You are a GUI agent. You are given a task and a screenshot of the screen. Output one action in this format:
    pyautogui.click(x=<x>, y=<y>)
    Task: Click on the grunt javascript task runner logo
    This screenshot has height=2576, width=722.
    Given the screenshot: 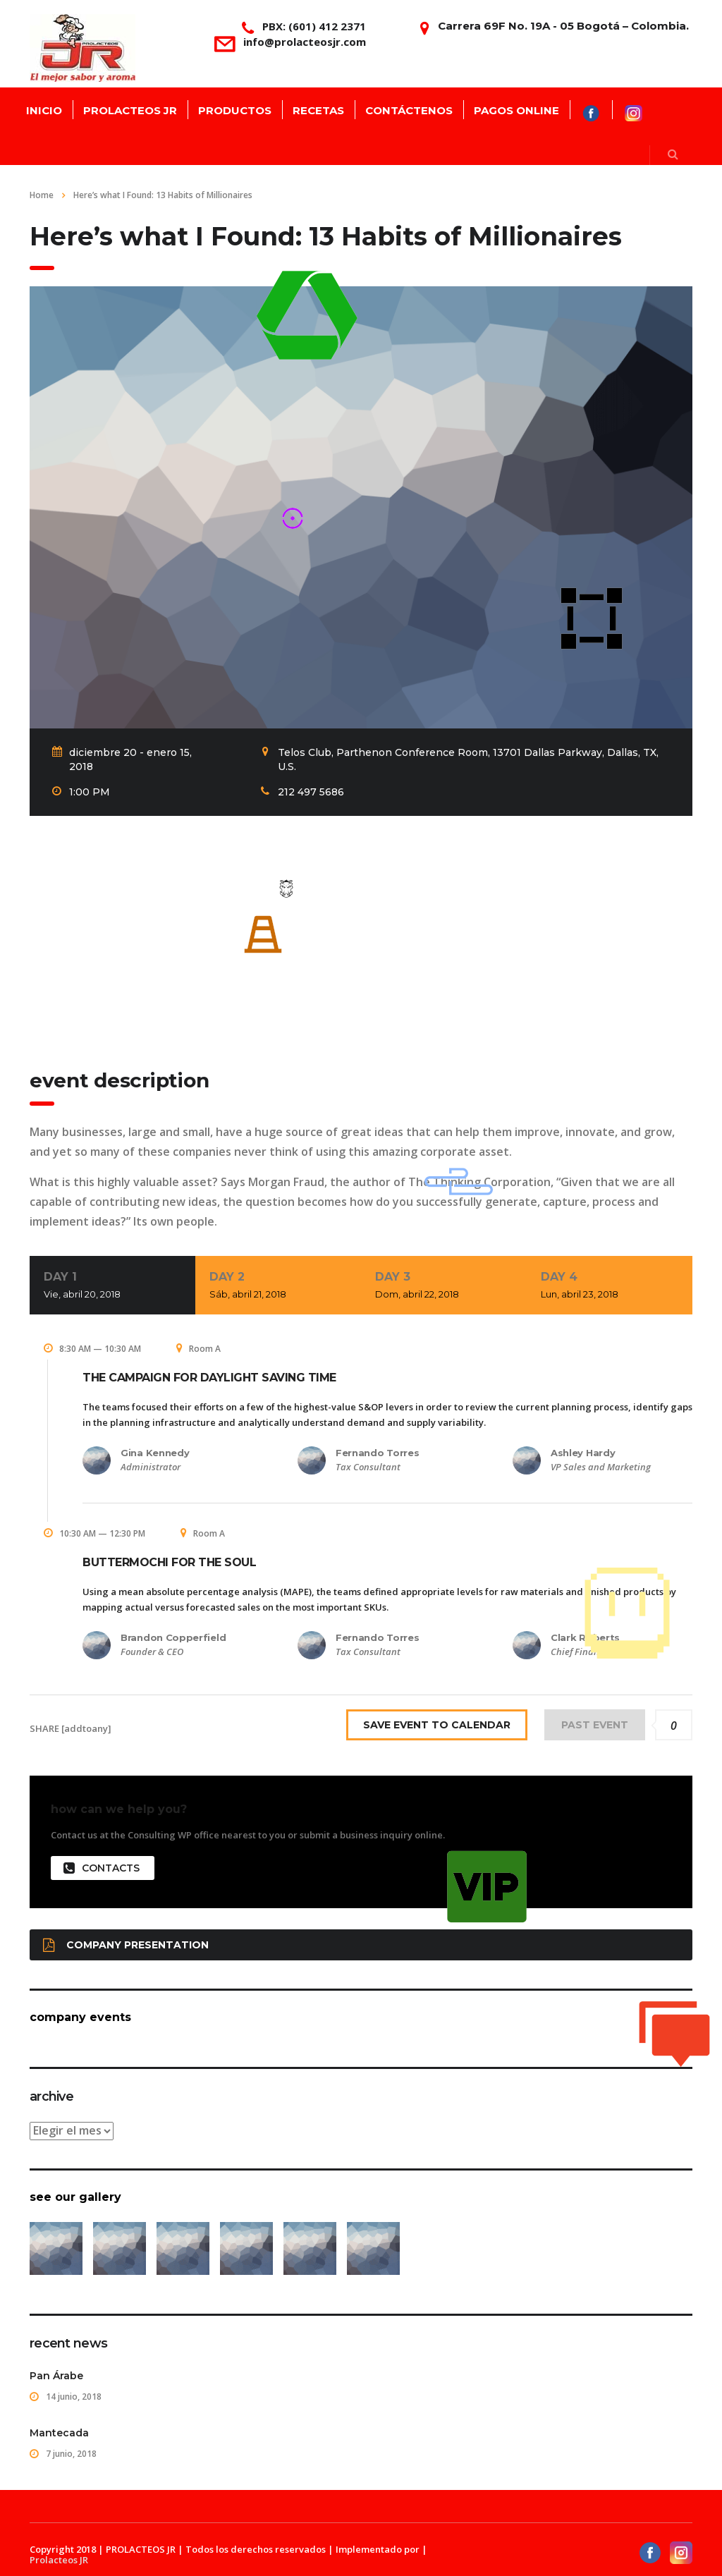 What is the action you would take?
    pyautogui.click(x=286, y=889)
    